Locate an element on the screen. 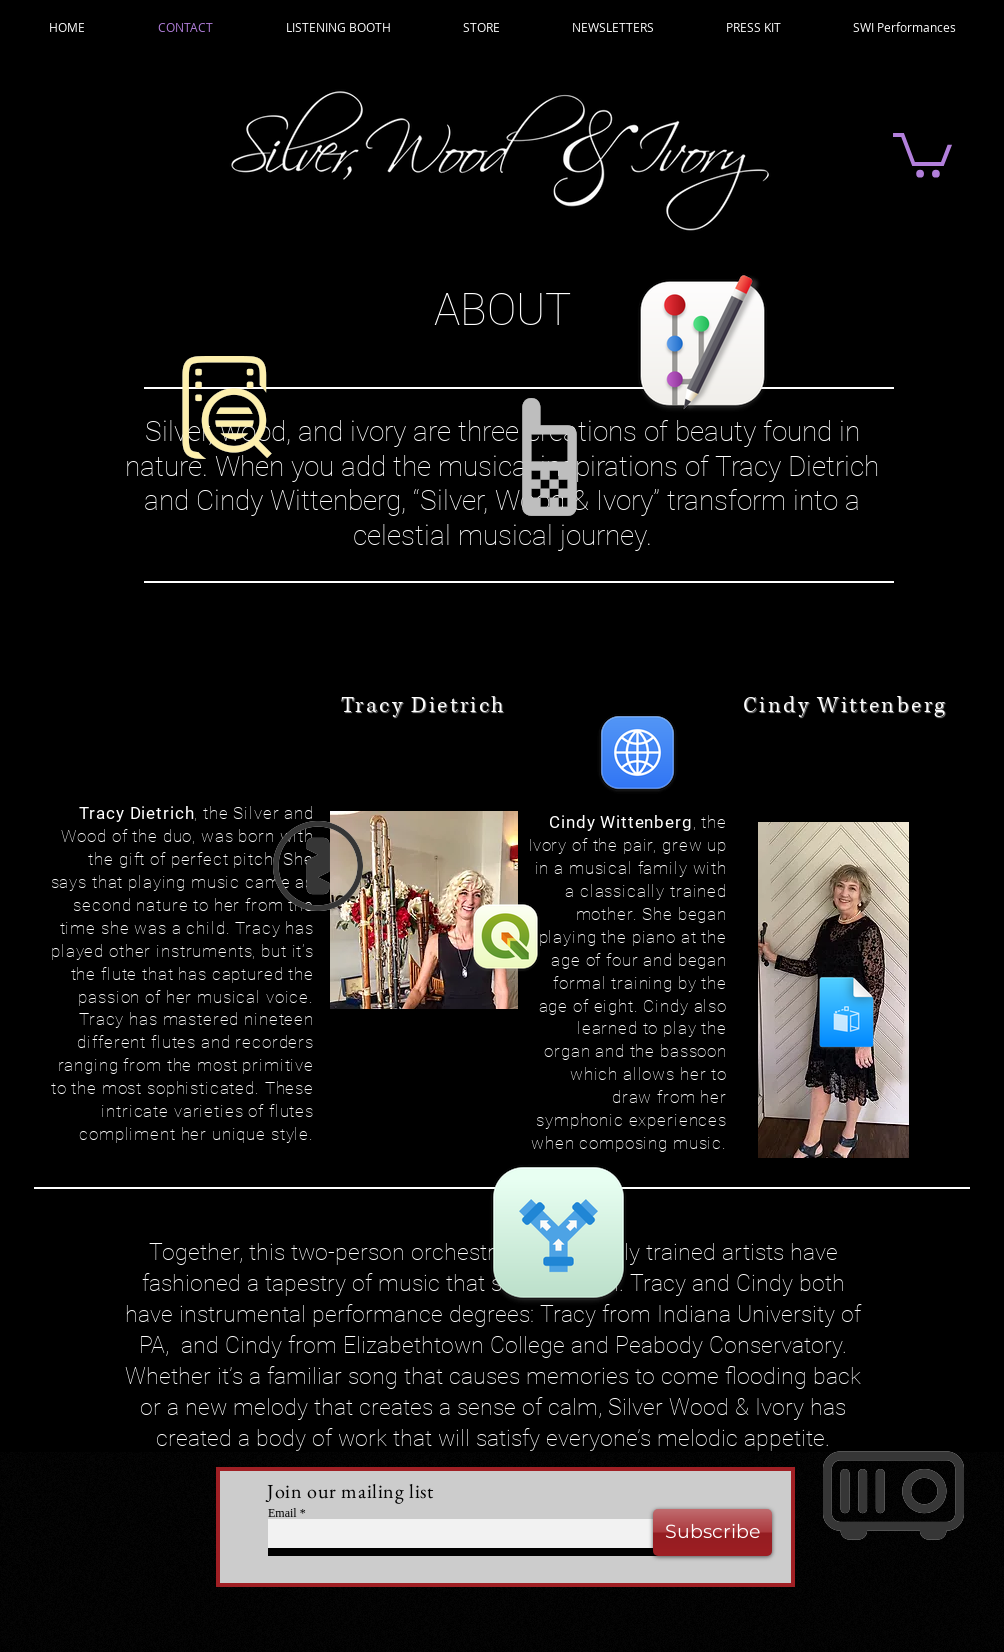  access password manager is located at coordinates (318, 866).